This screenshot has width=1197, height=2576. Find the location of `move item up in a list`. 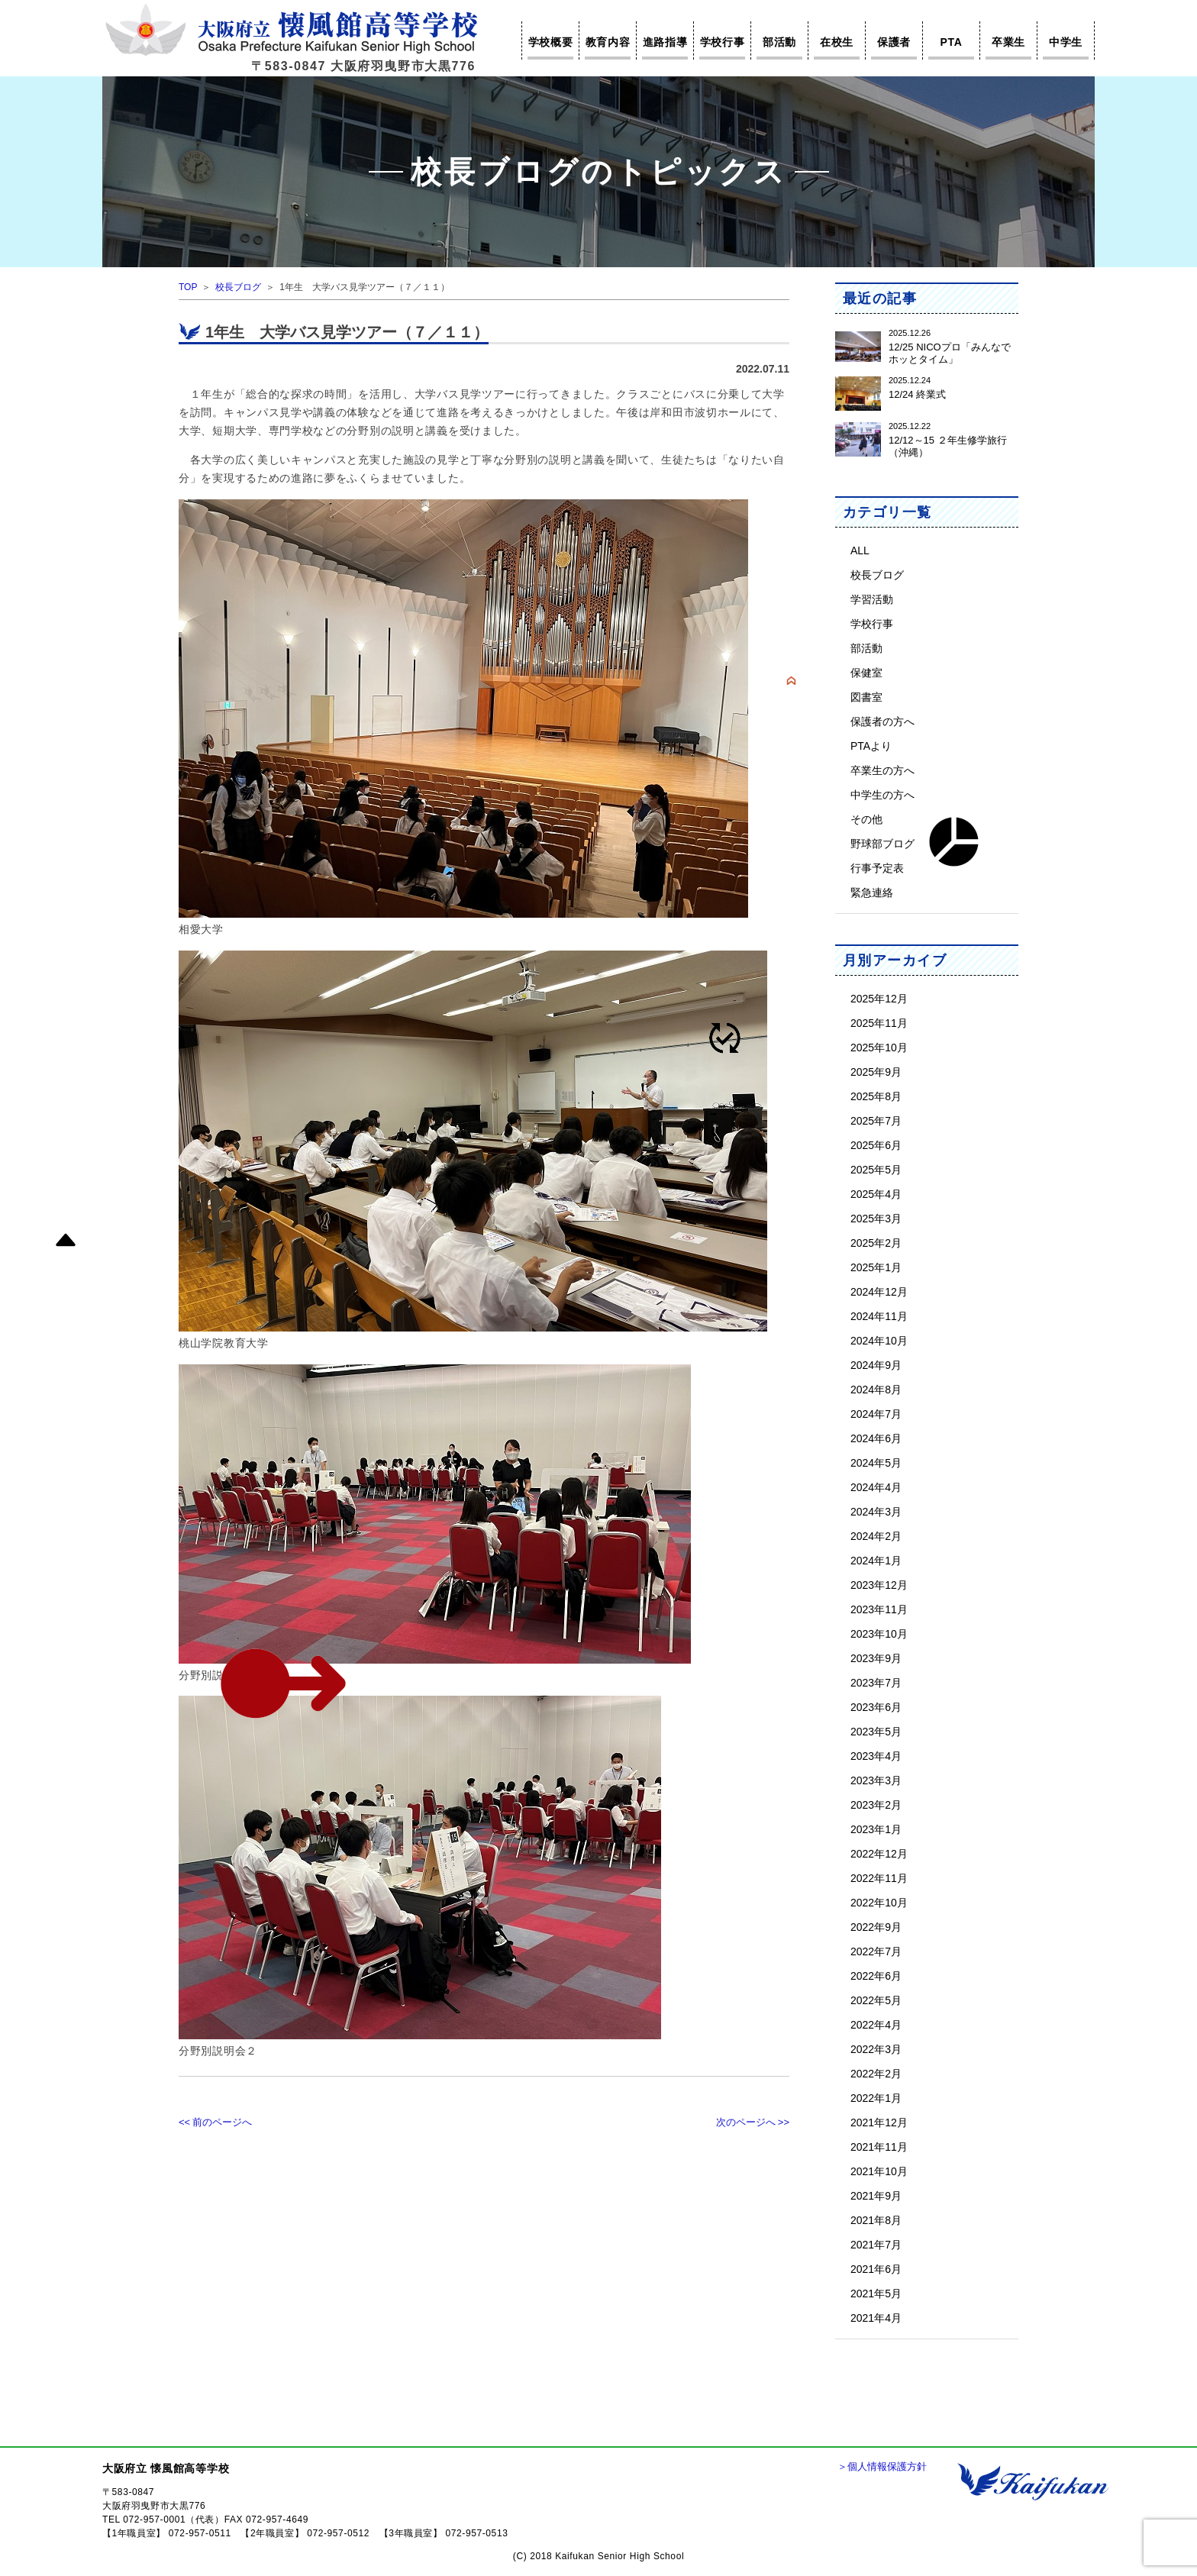

move item up in a list is located at coordinates (791, 680).